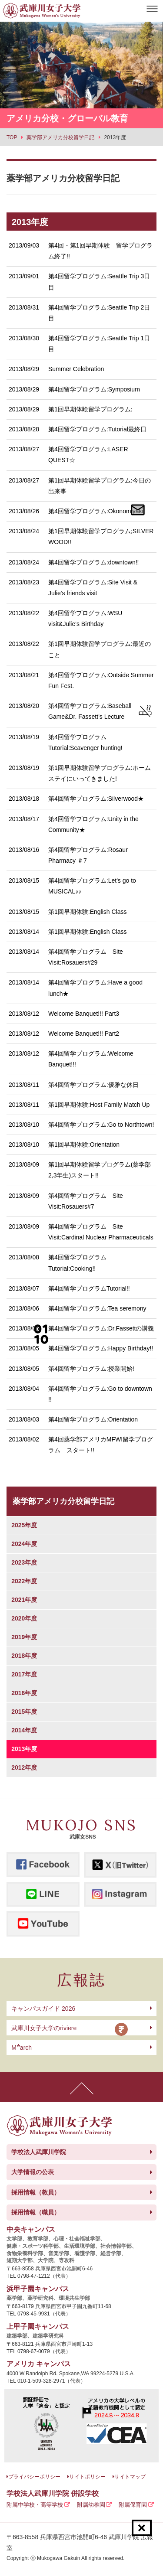 The width and height of the screenshot is (163, 2576). Describe the element at coordinates (145, 711) in the screenshot. I see `no smoking zone indicator` at that location.